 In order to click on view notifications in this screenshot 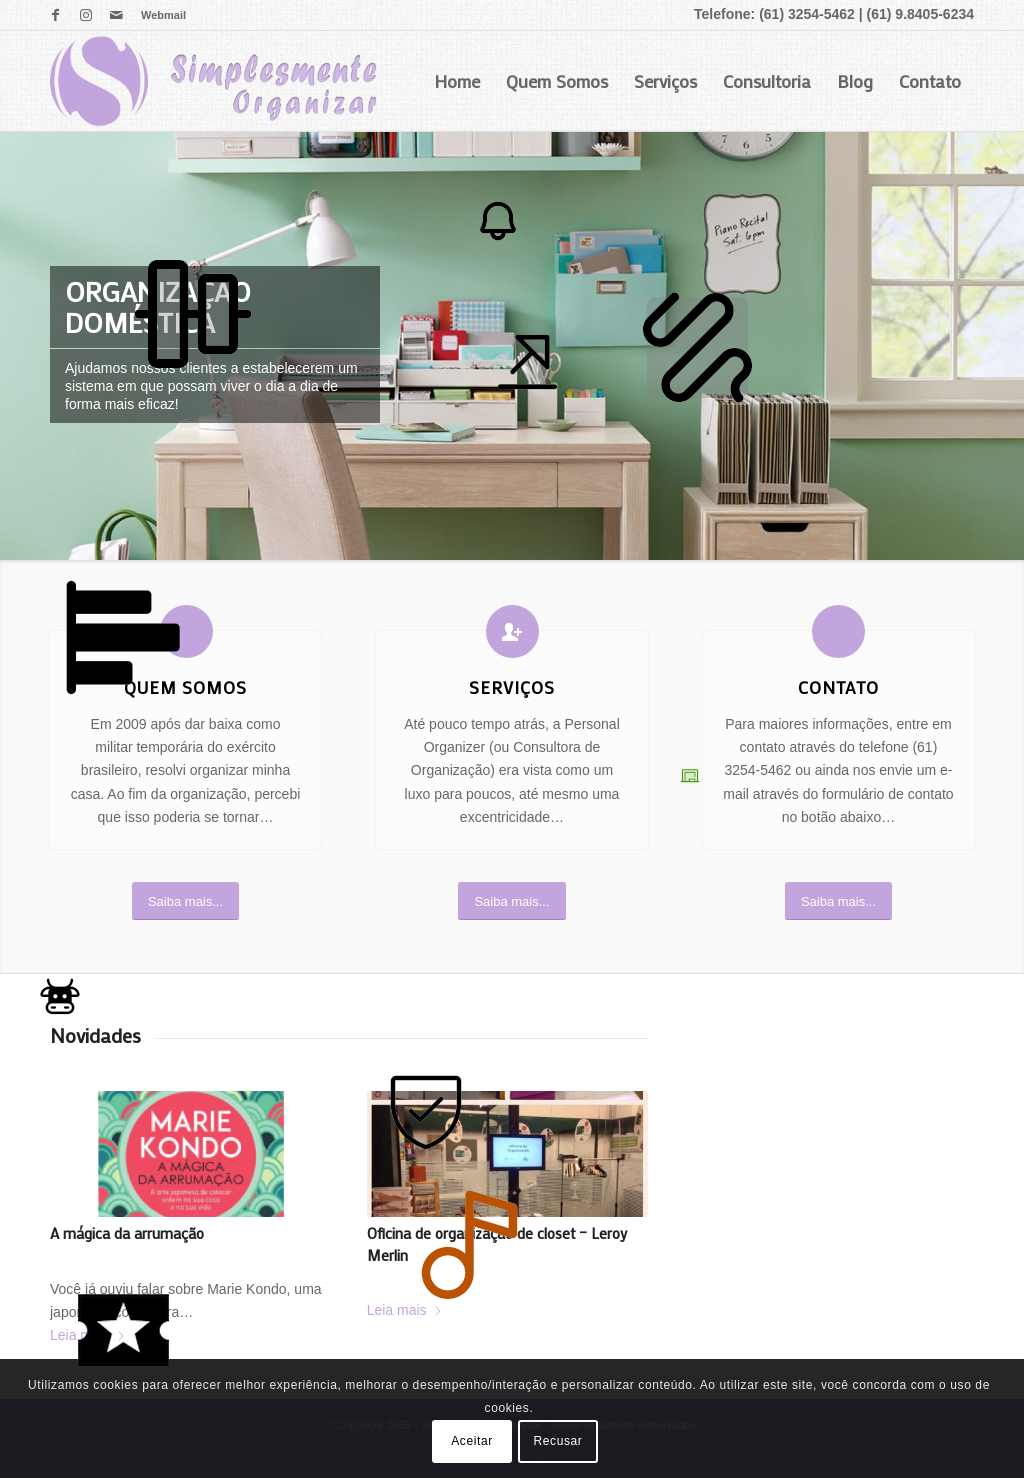, I will do `click(498, 221)`.